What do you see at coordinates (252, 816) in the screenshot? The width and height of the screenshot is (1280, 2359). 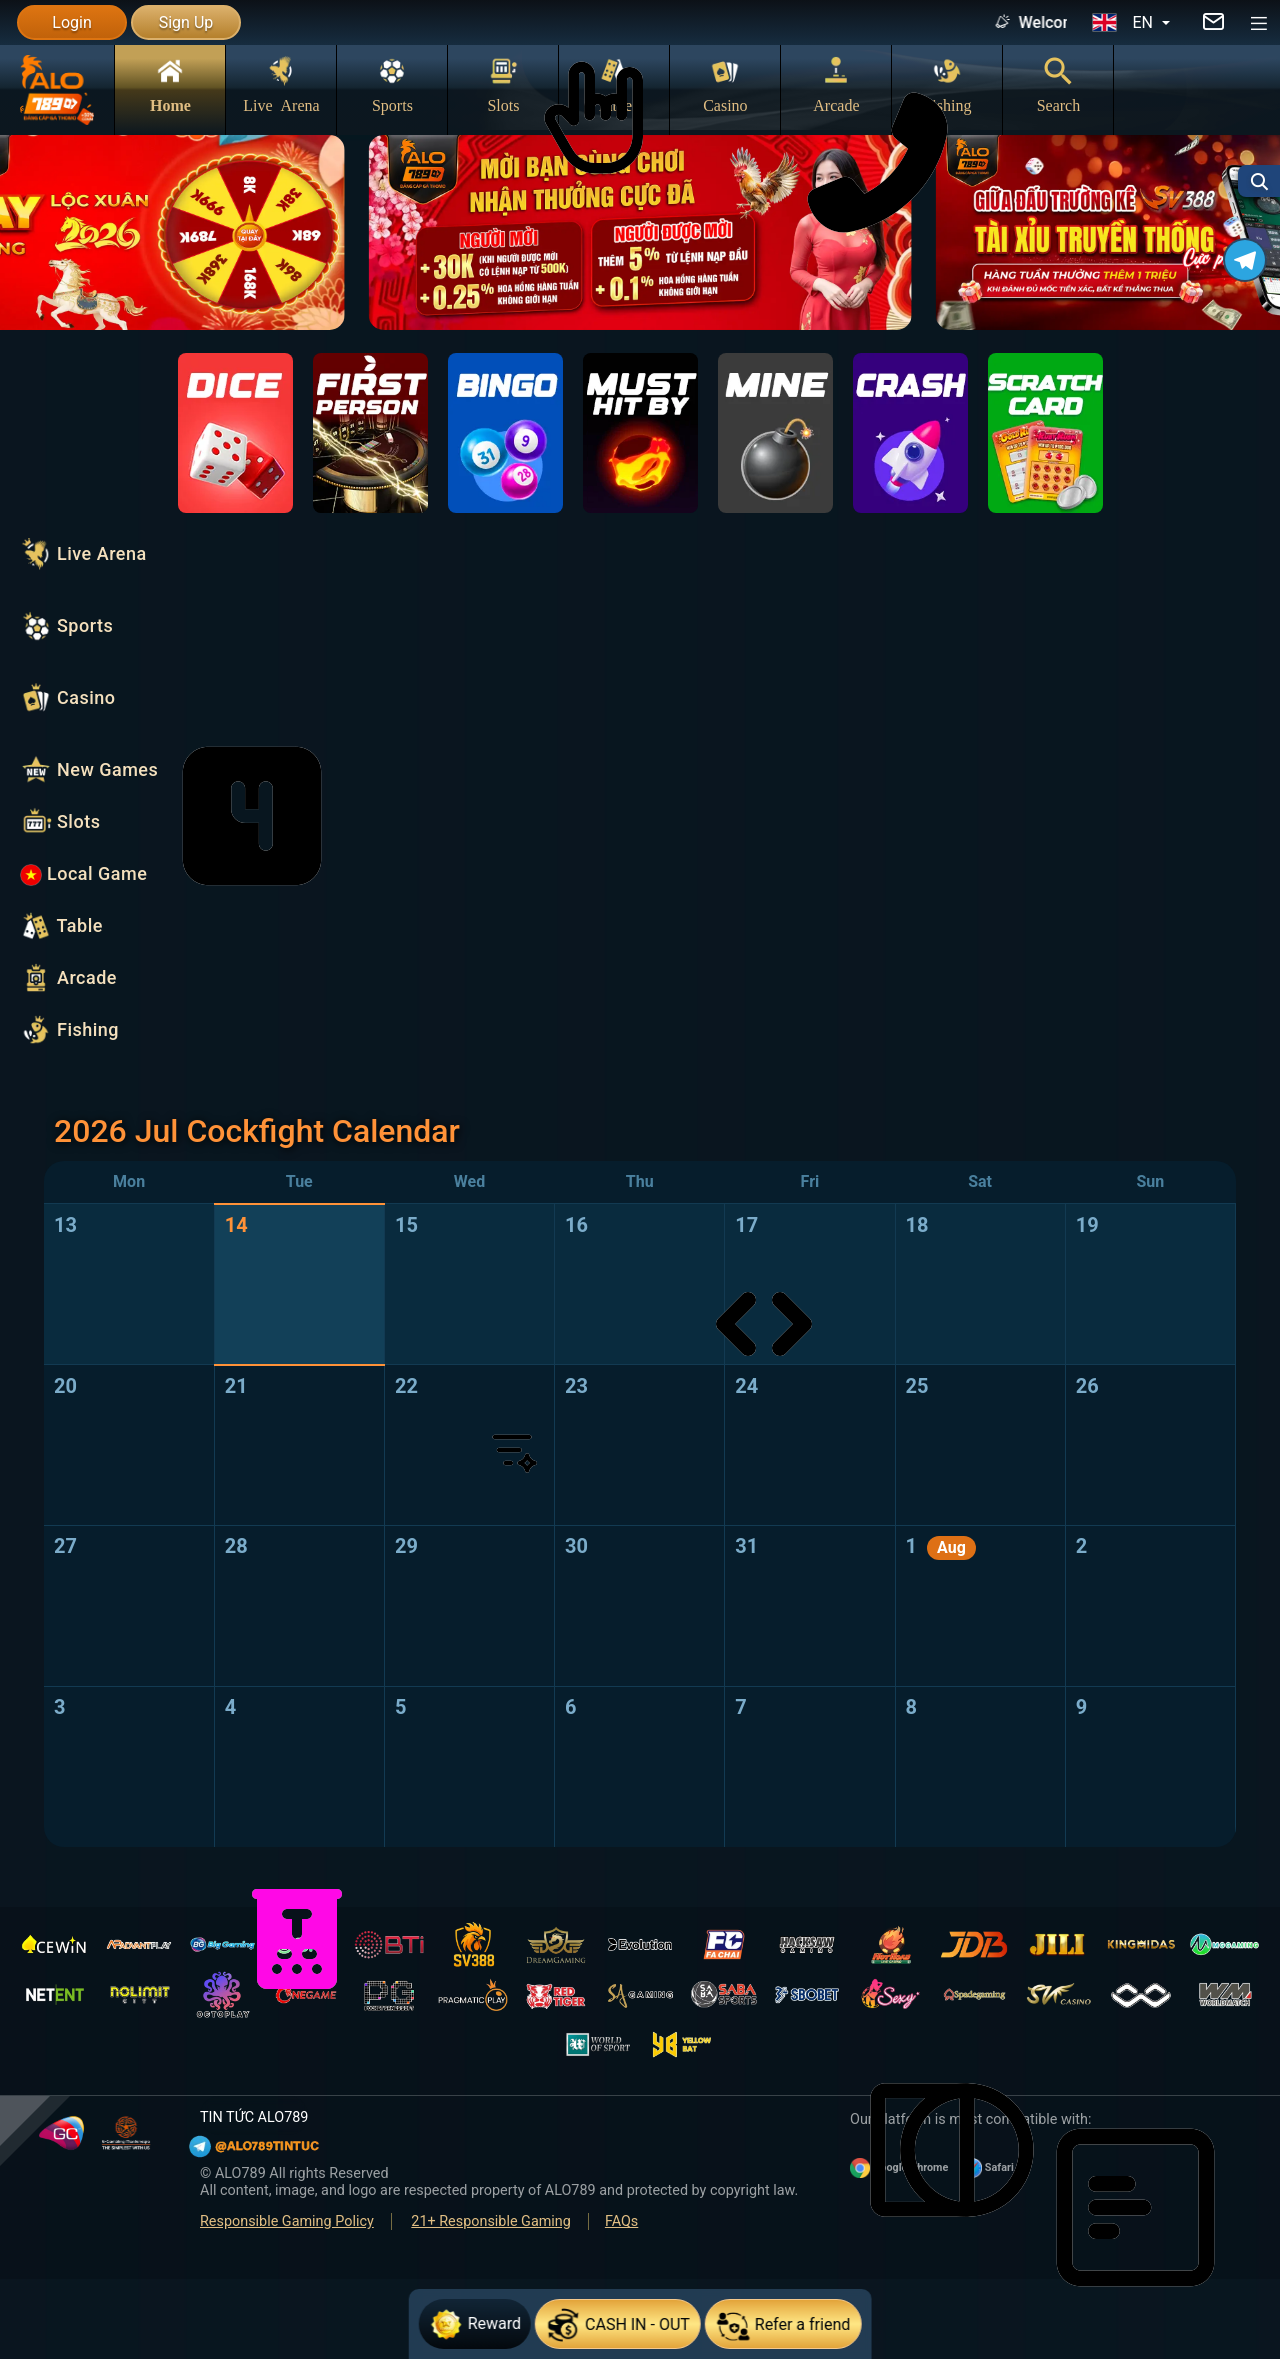 I see `select option 4 from a numbered list` at bounding box center [252, 816].